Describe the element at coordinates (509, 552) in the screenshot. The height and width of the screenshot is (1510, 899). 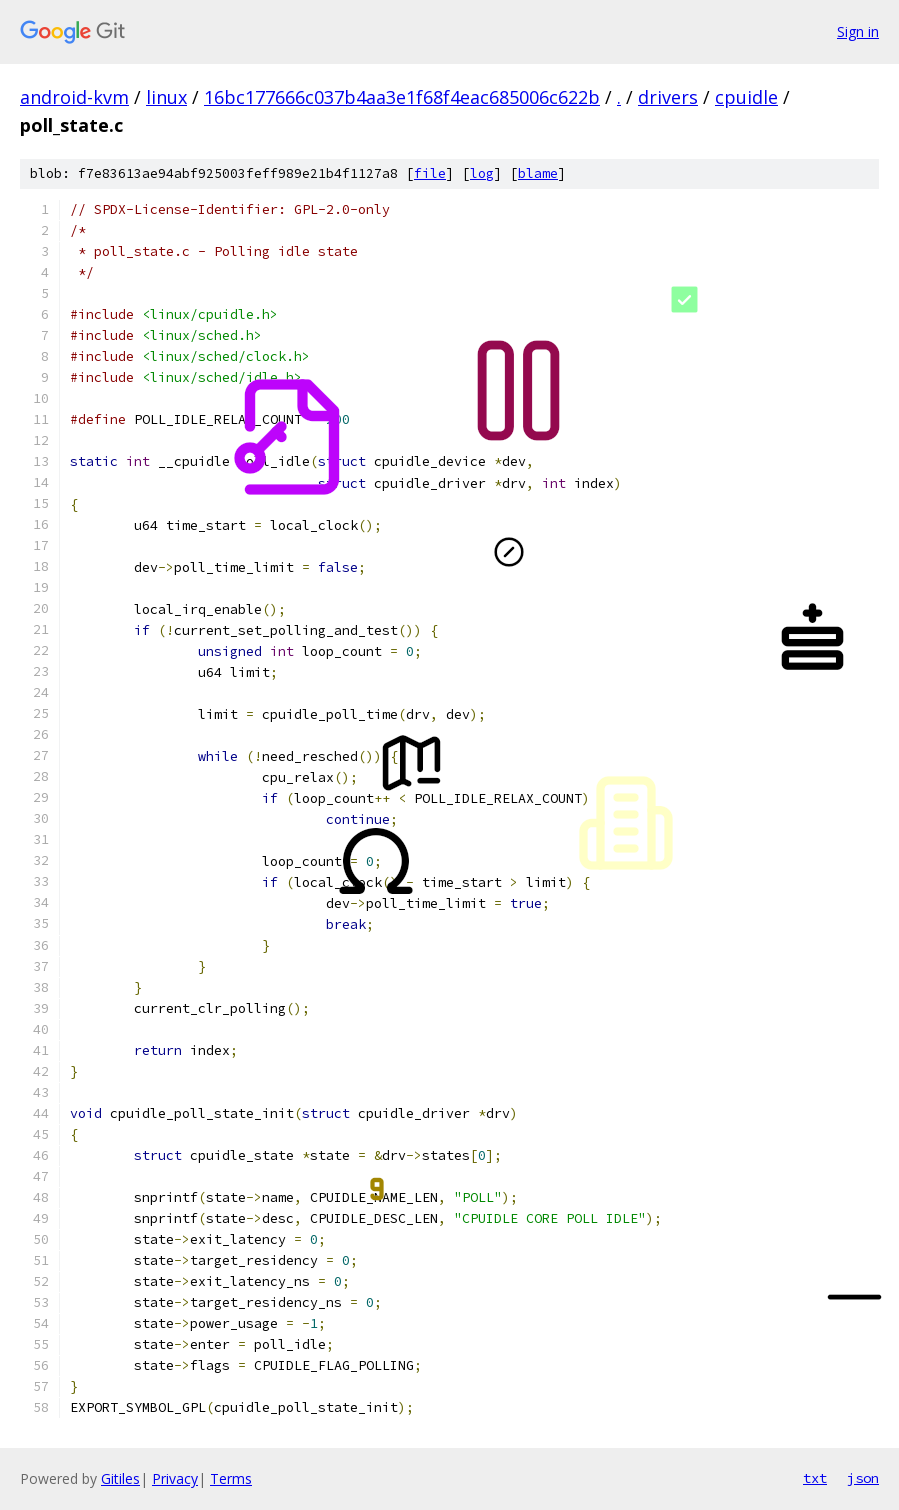
I see `indicates a blocked or prohibited action` at that location.